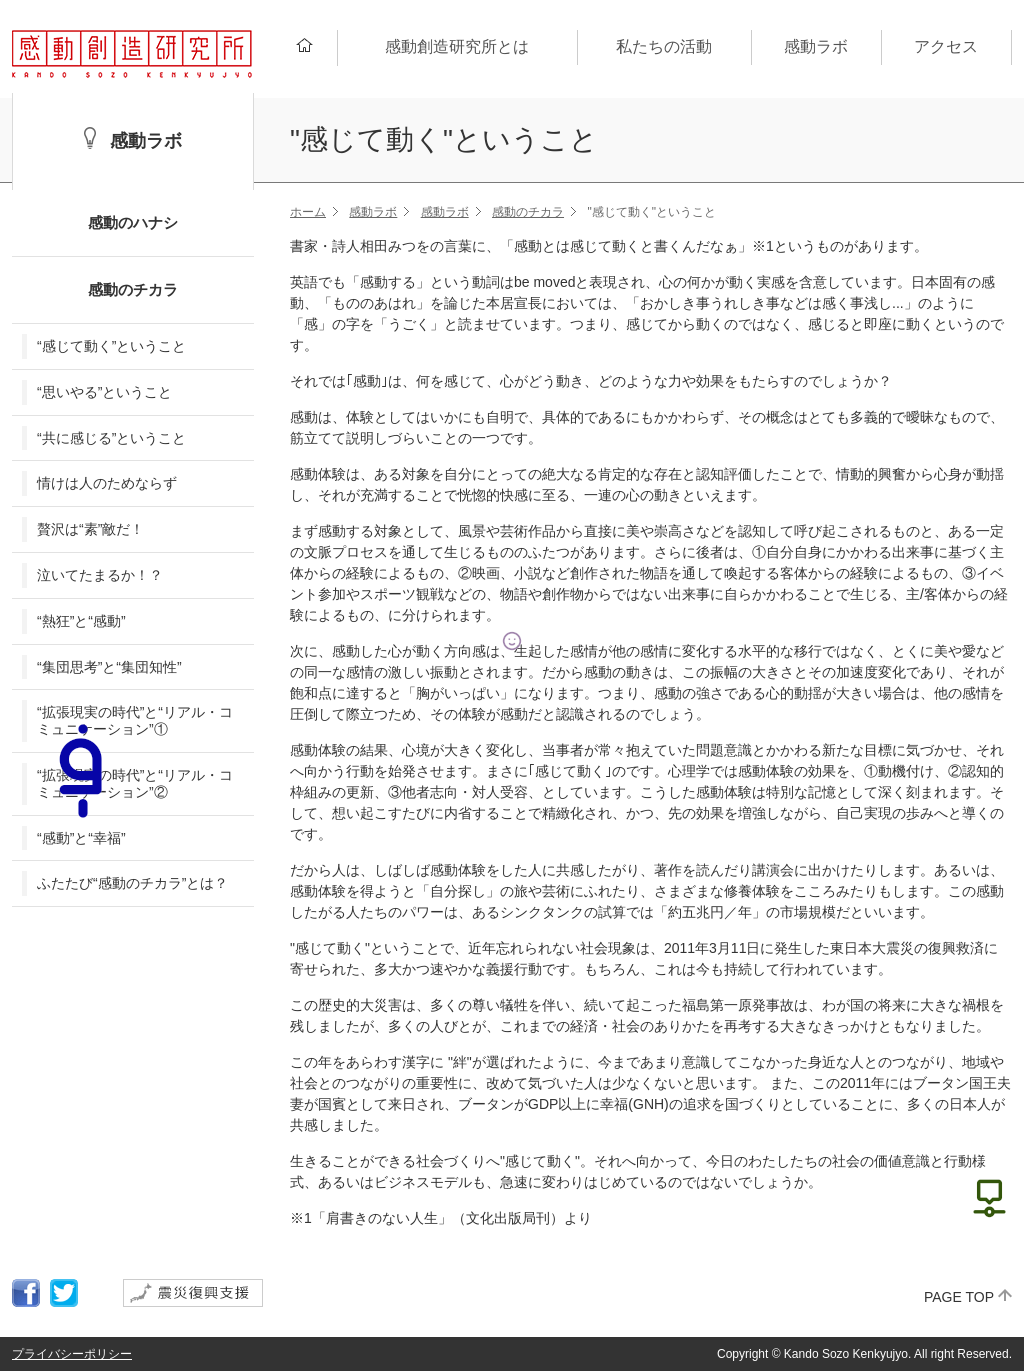 This screenshot has height=1371, width=1024. Describe the element at coordinates (512, 641) in the screenshot. I see `add a reaction or emoji` at that location.